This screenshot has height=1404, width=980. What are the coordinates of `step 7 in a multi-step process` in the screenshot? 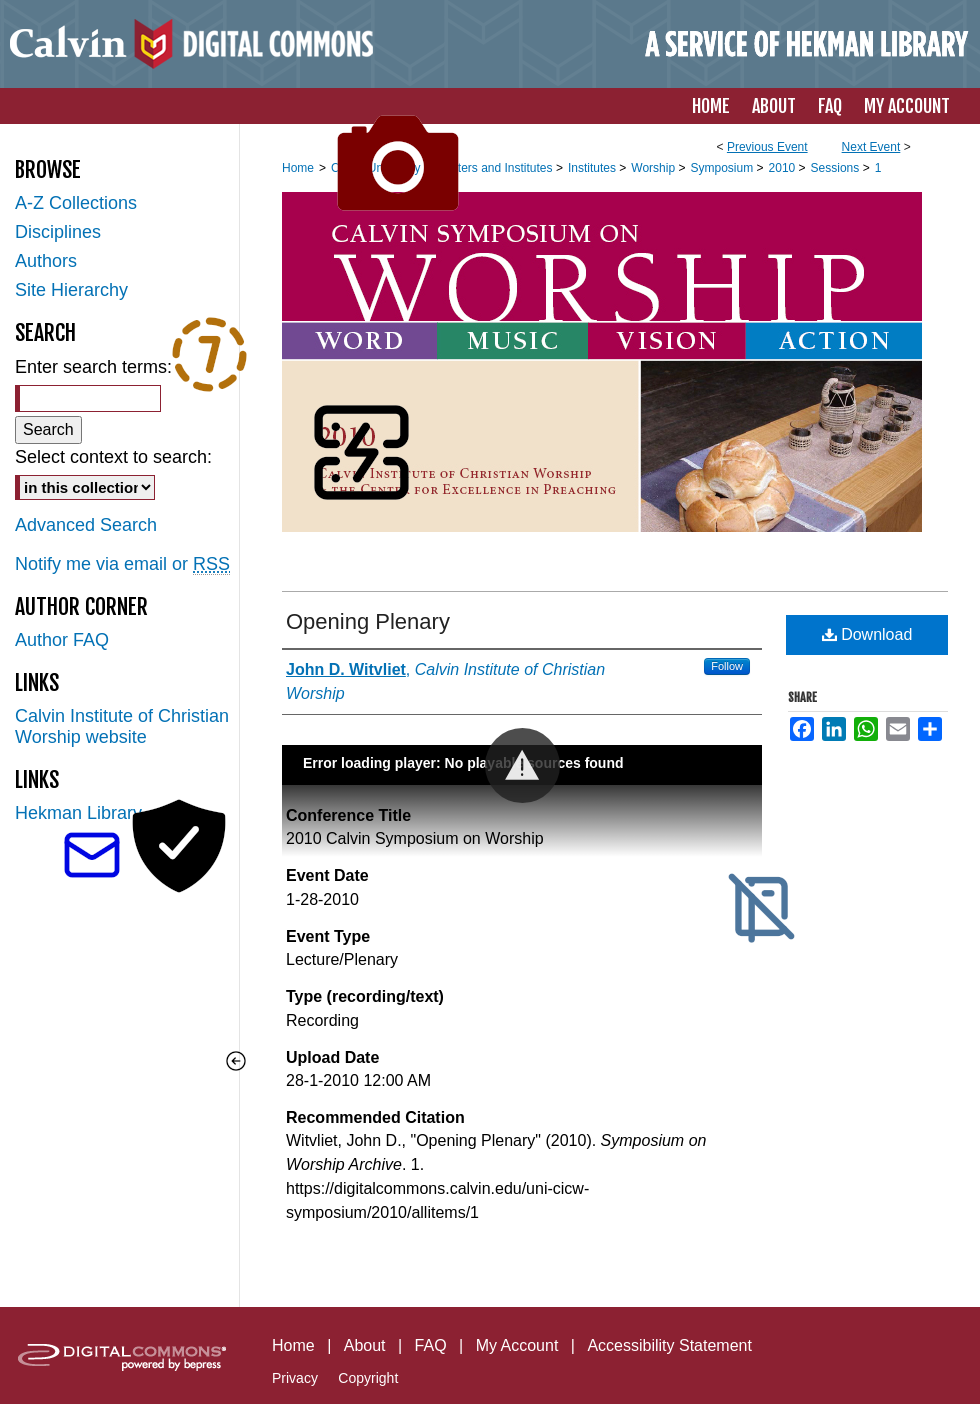 It's located at (209, 354).